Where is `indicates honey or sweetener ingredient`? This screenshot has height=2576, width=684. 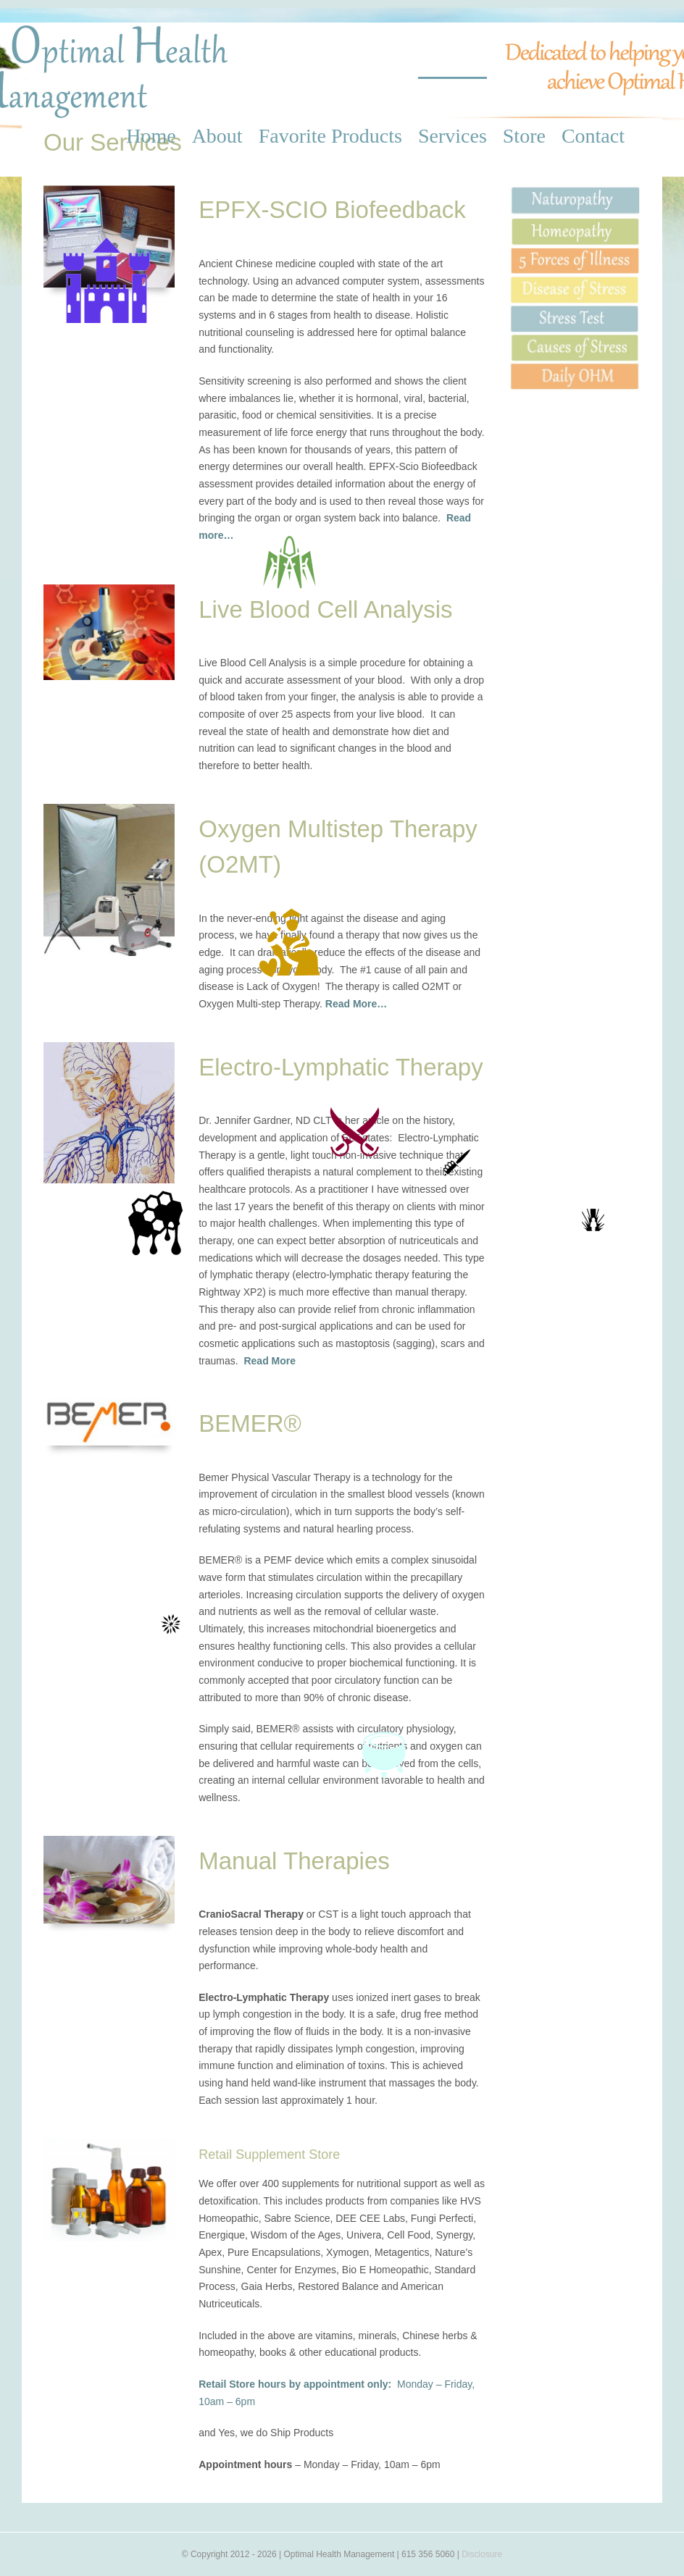
indicates honey or sweetener ingredient is located at coordinates (155, 1222).